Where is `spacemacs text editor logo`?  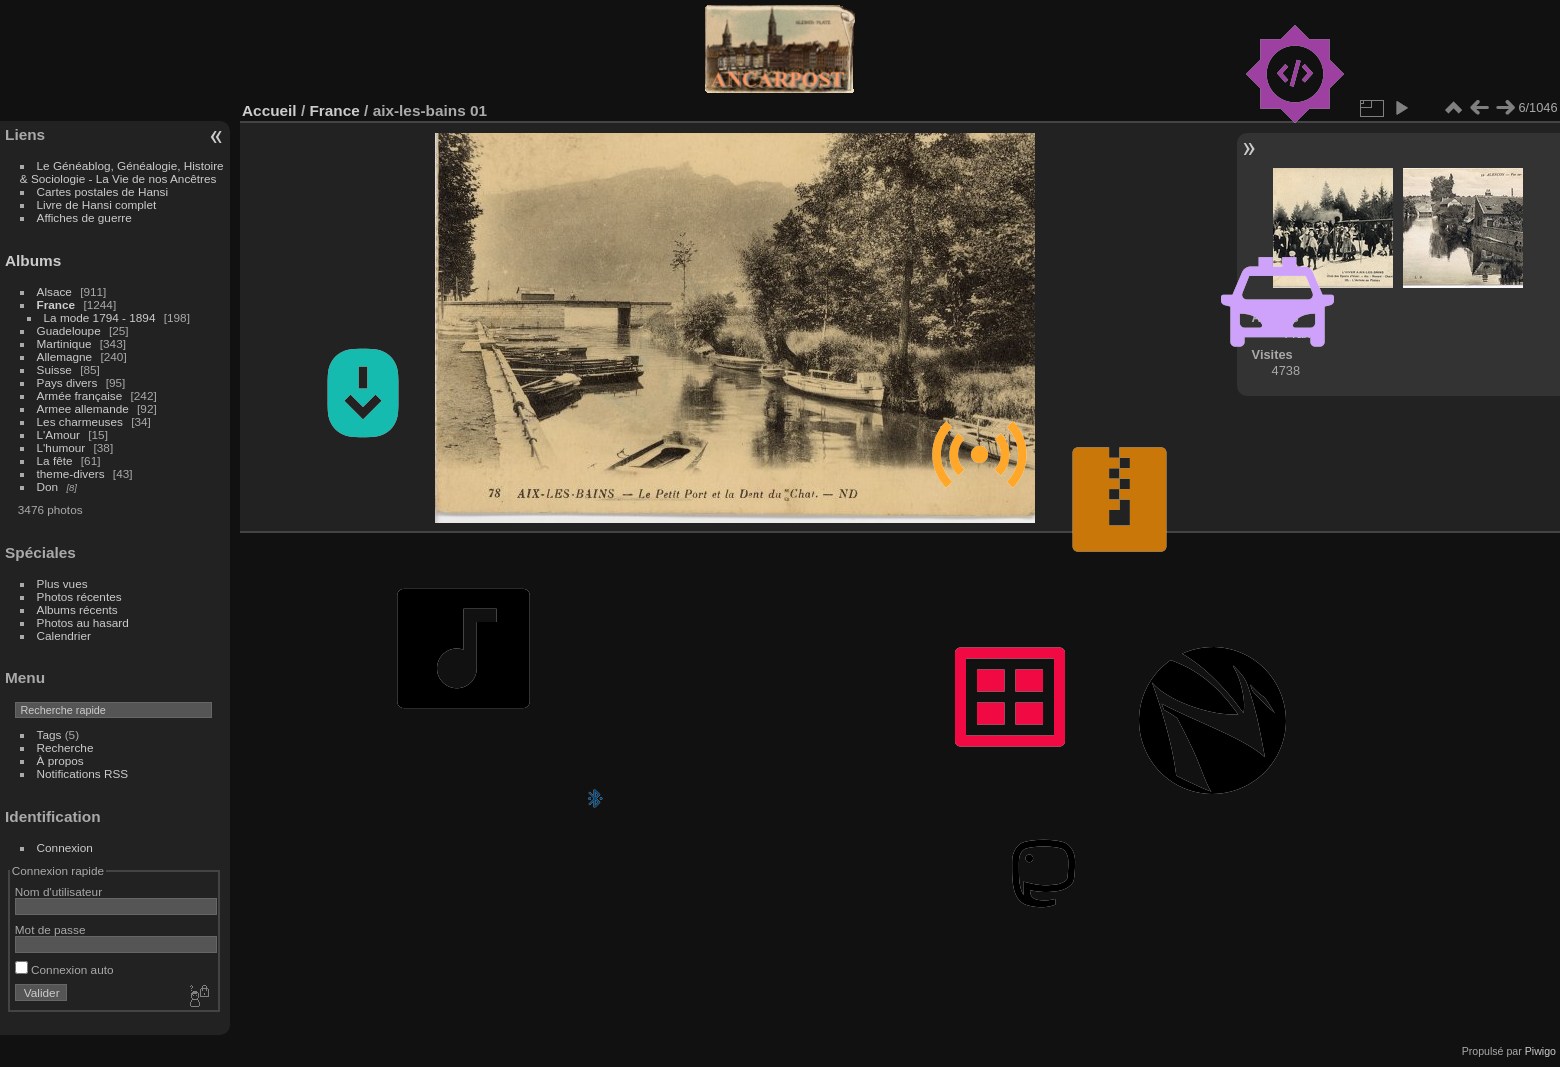 spacemacs text editor logo is located at coordinates (1212, 720).